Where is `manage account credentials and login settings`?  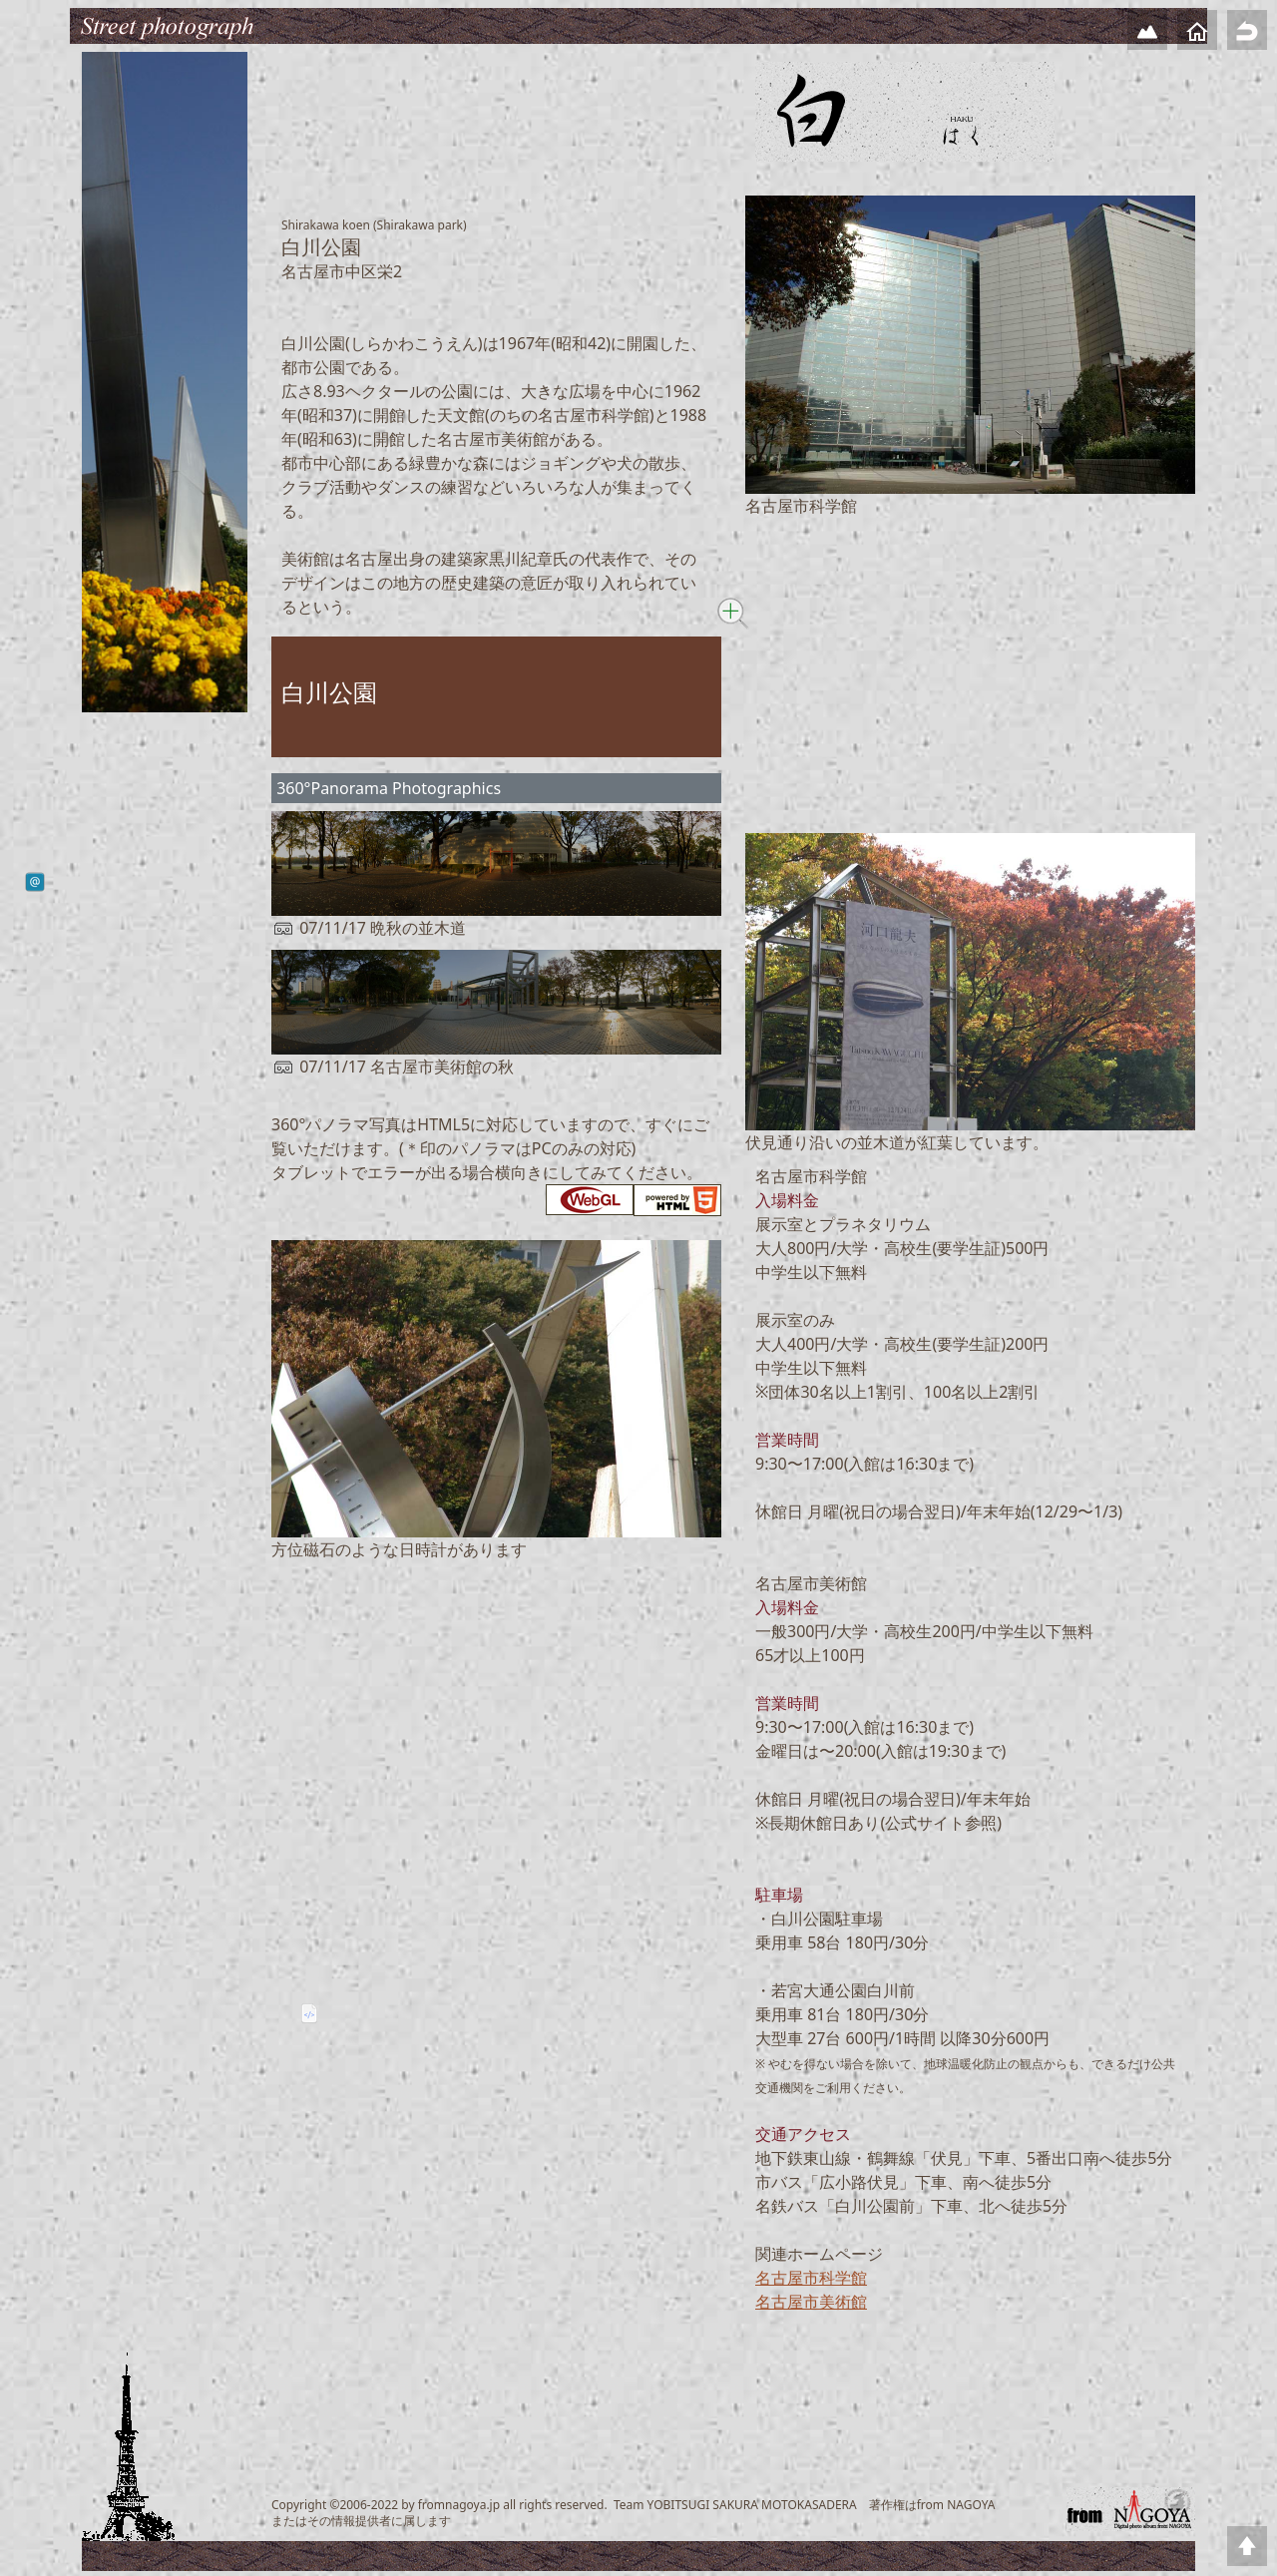
manage account credentials and login settings is located at coordinates (35, 882).